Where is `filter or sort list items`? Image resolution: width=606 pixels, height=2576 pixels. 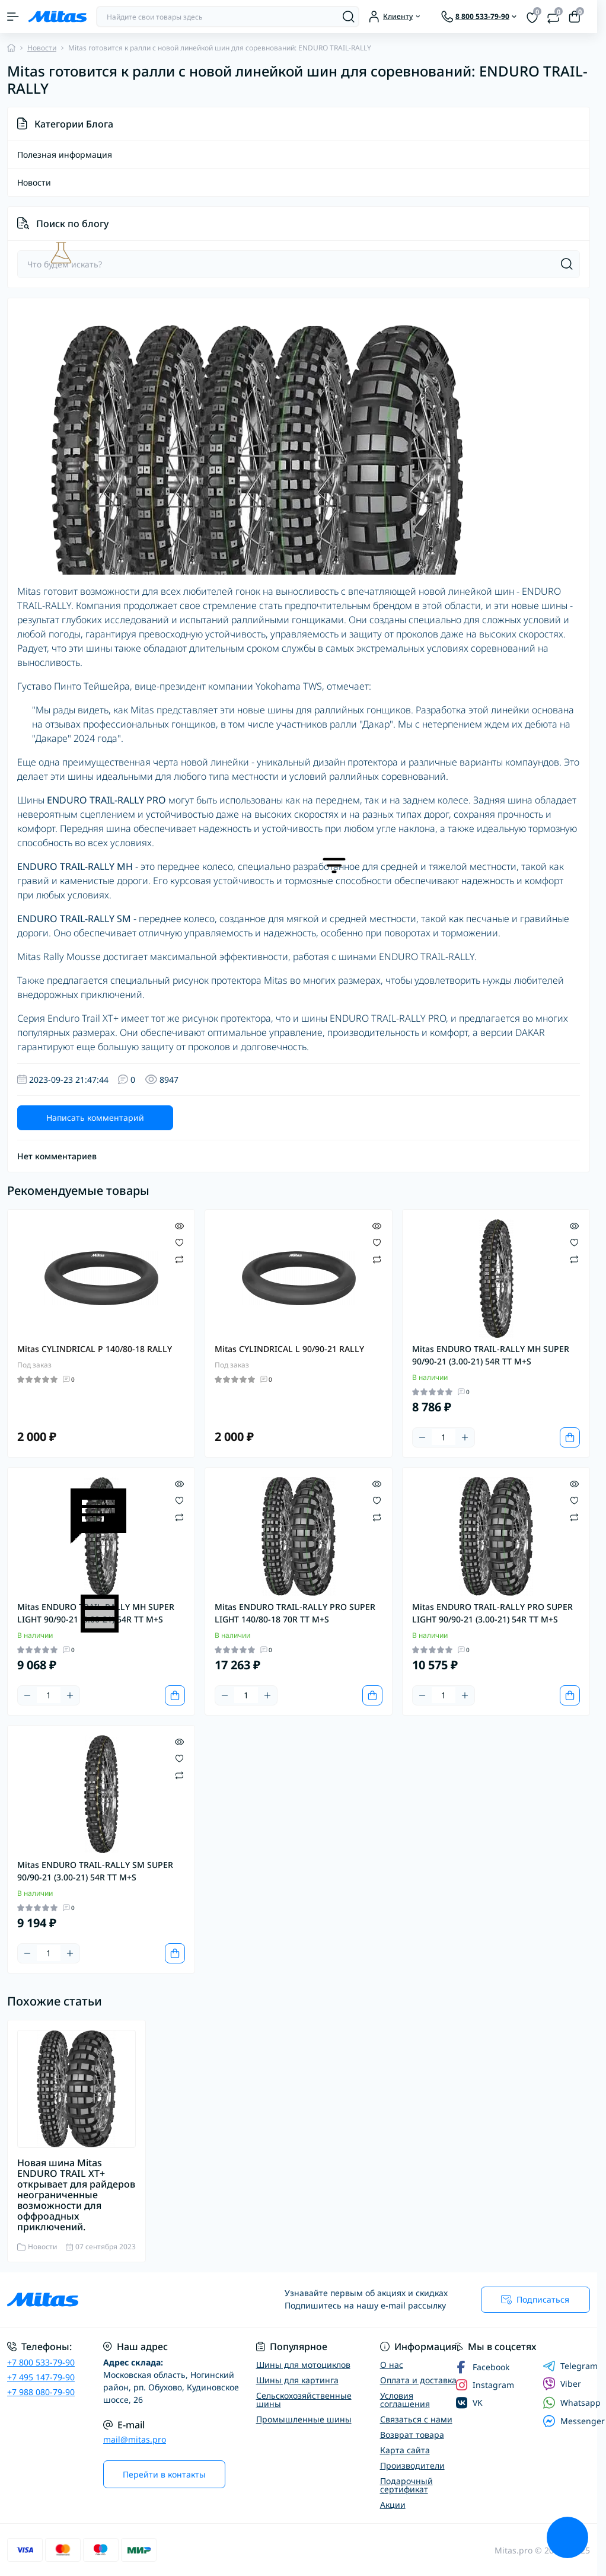 filter or sort list items is located at coordinates (334, 865).